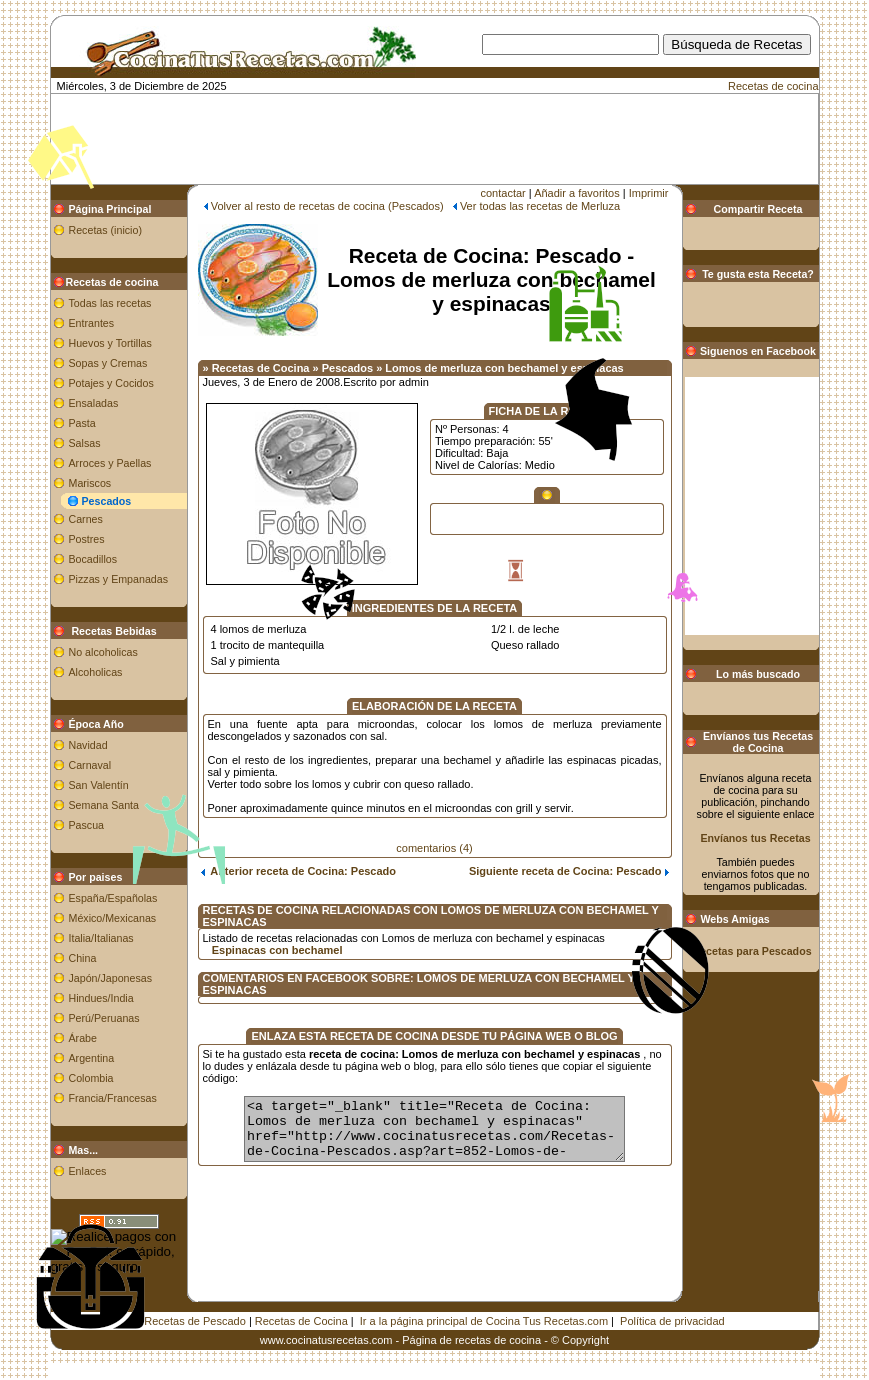  Describe the element at coordinates (671, 970) in the screenshot. I see `represents a coin or currency item in-game` at that location.